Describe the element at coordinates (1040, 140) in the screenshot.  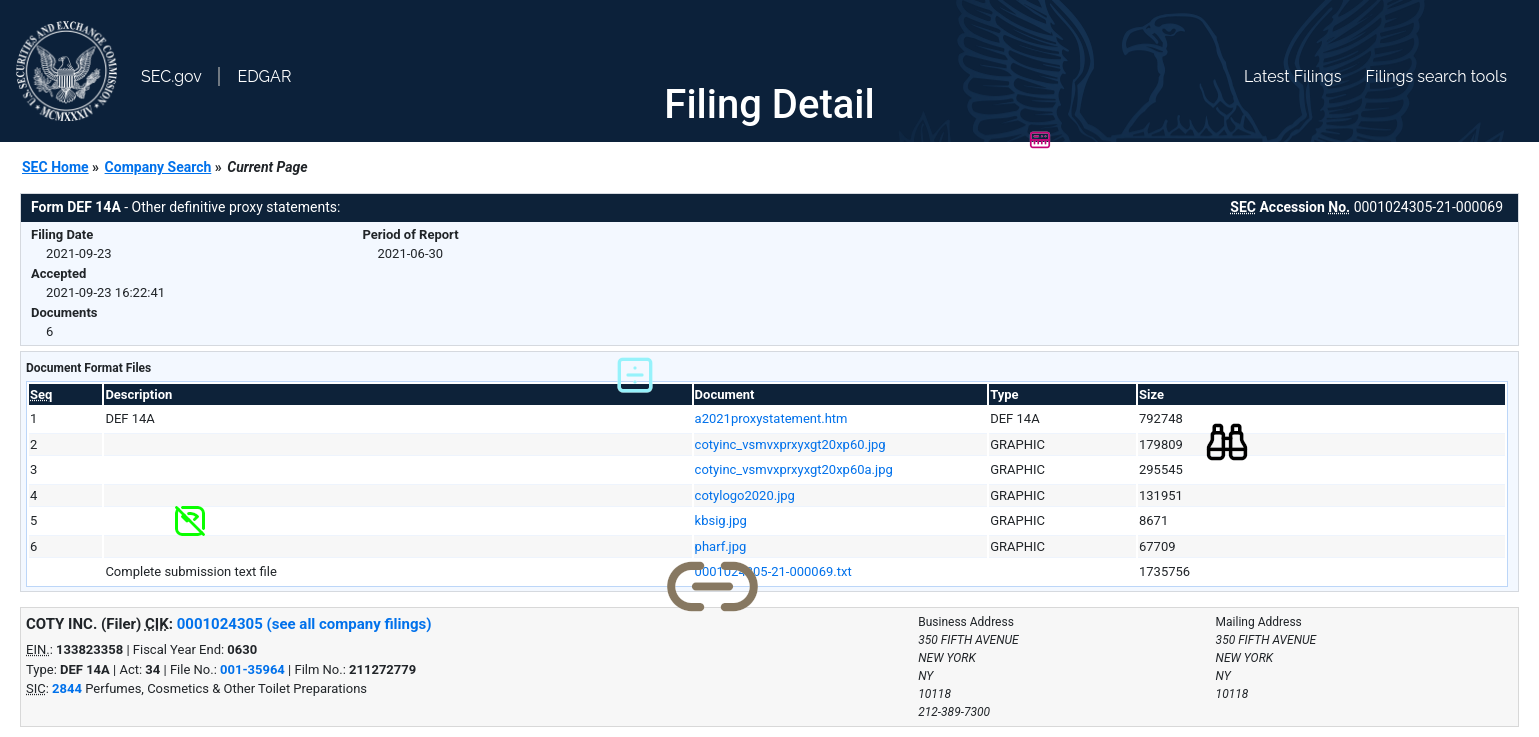
I see `open music keyboard or piano tool` at that location.